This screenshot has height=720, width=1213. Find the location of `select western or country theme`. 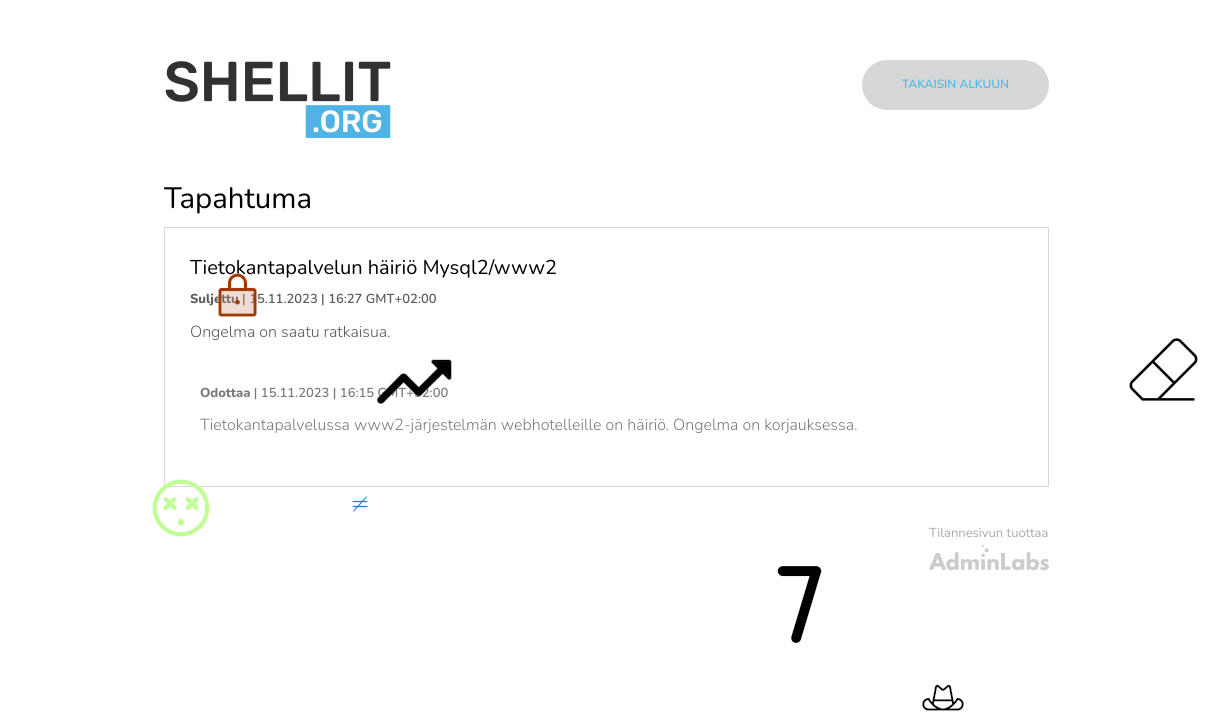

select western or country theme is located at coordinates (943, 699).